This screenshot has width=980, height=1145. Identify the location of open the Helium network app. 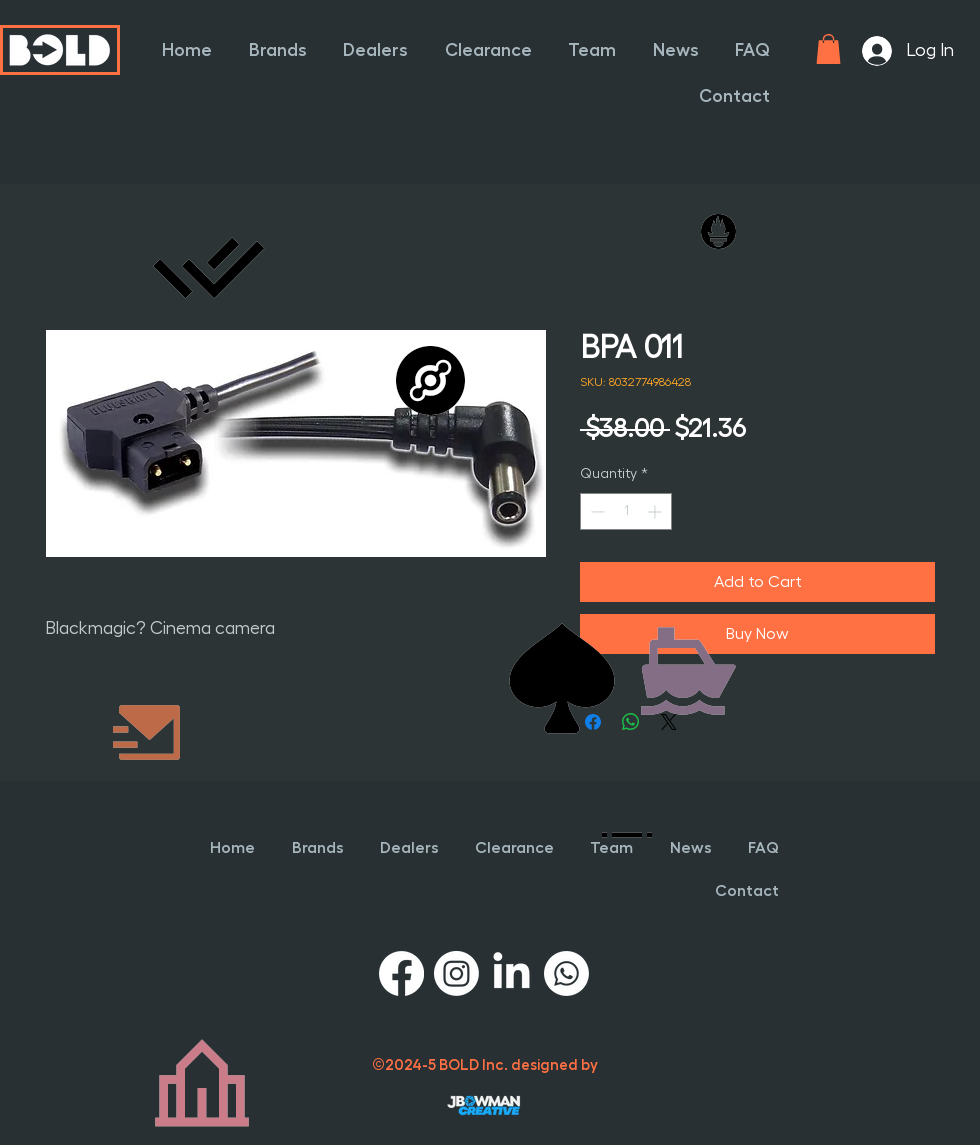
(430, 380).